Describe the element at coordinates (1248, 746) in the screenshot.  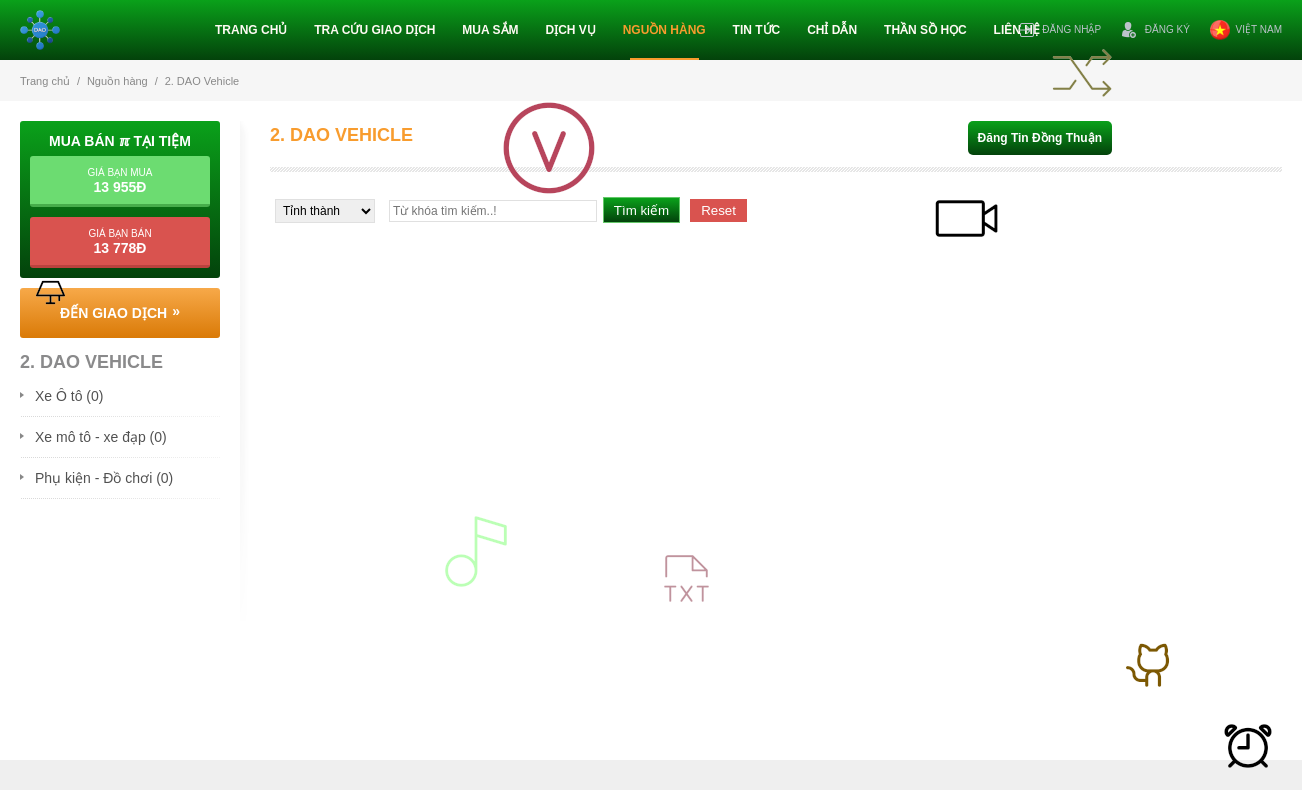
I see `set or manage alarms` at that location.